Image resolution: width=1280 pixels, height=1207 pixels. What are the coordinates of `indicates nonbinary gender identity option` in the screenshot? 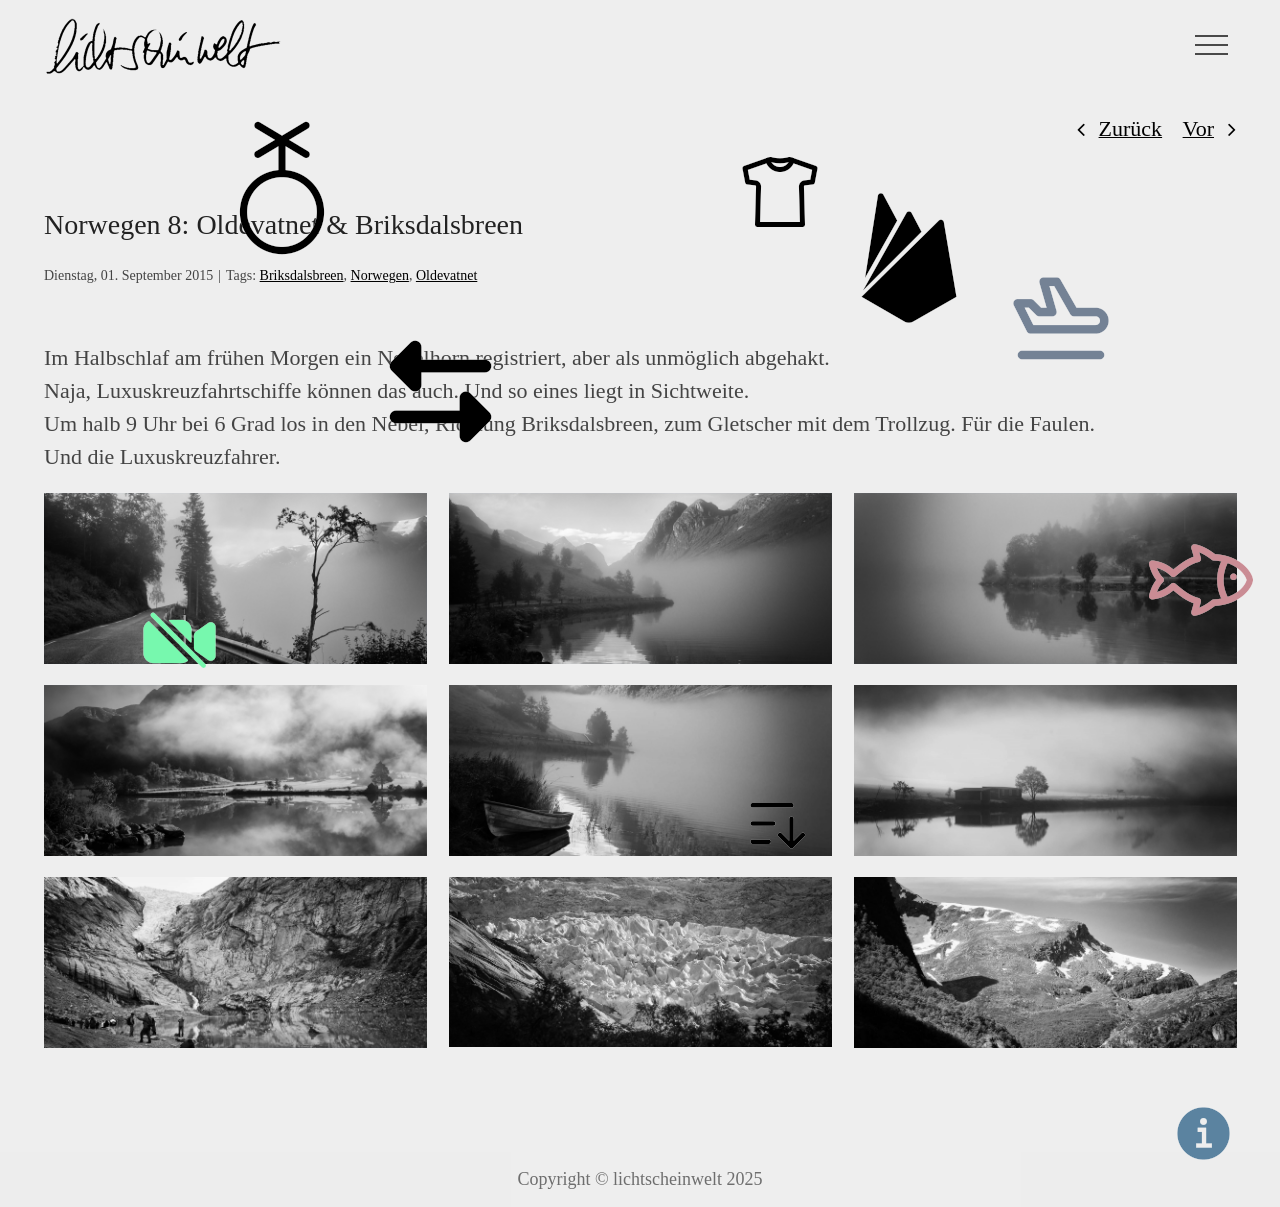 It's located at (282, 188).